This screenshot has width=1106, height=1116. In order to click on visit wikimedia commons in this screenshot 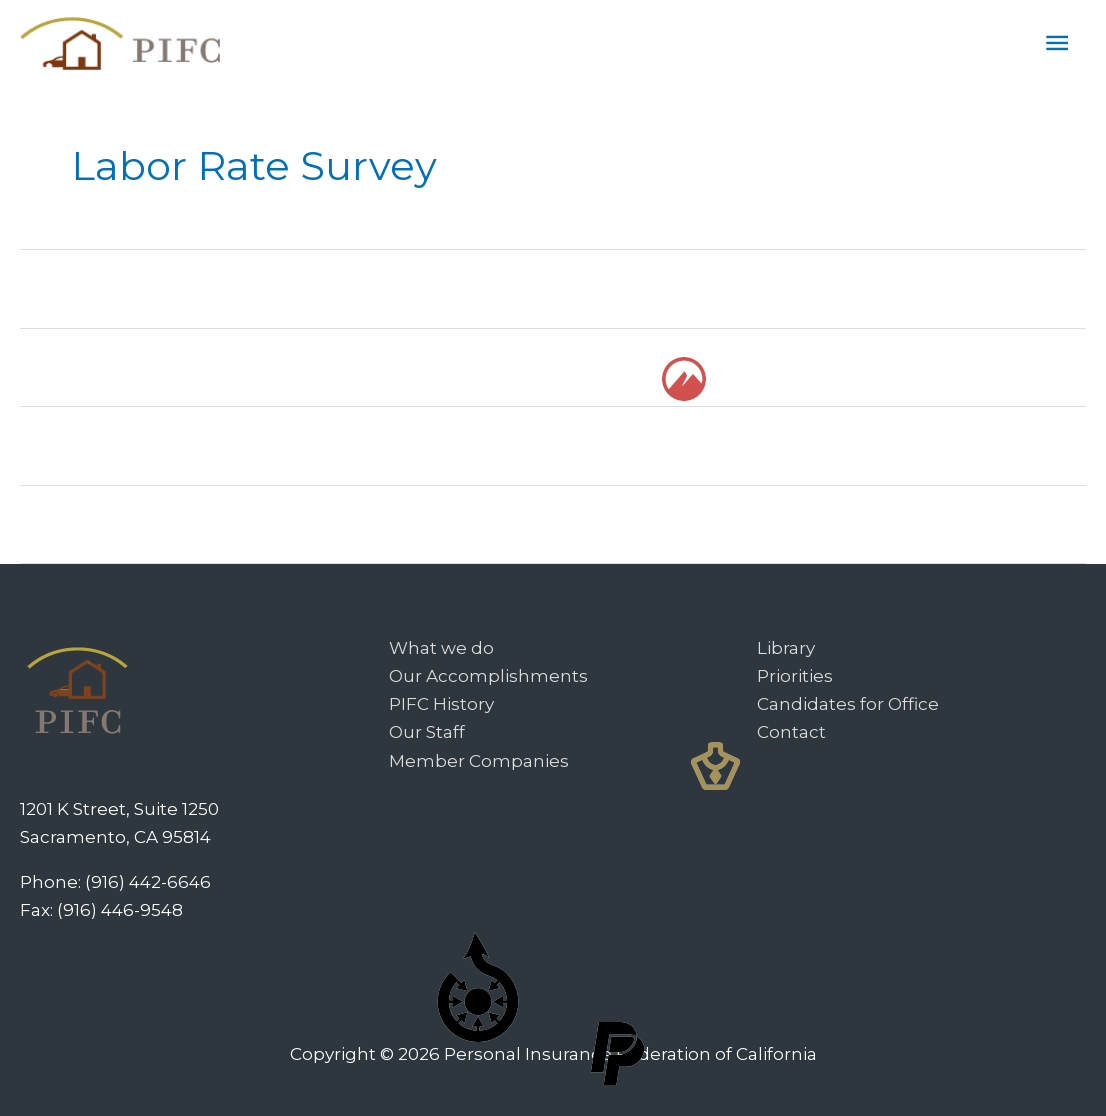, I will do `click(478, 987)`.